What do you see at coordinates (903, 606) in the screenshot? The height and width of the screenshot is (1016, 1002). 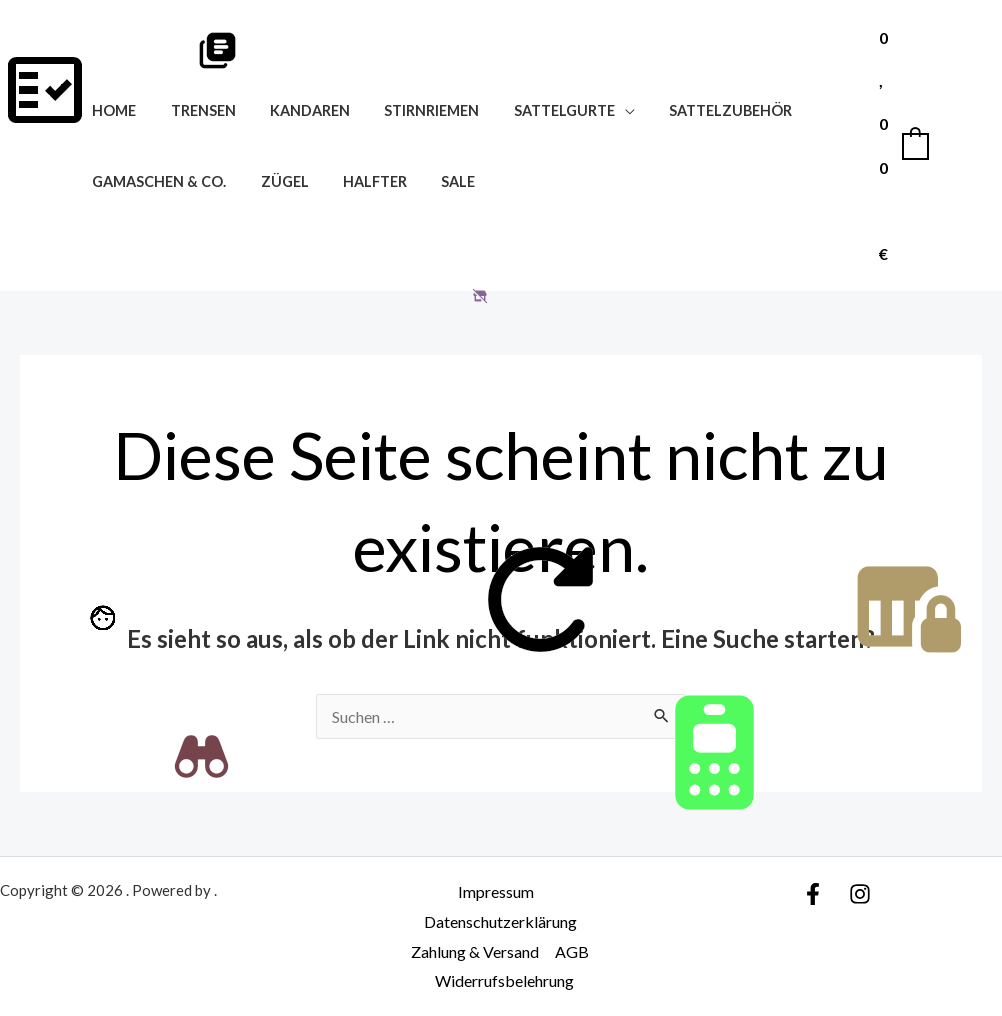 I see `lock a column in a spreadsheet or table` at bounding box center [903, 606].